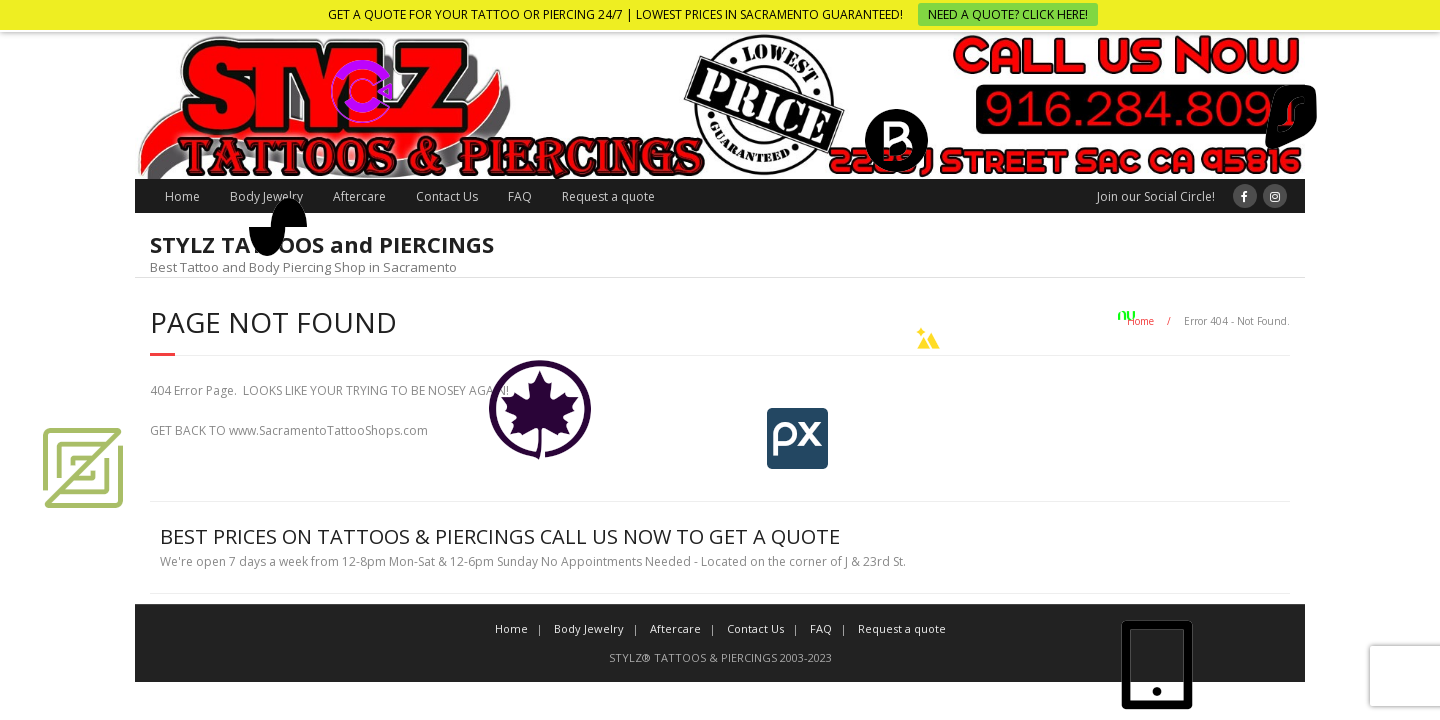 This screenshot has width=1440, height=720. Describe the element at coordinates (1291, 117) in the screenshot. I see `open surfshark vpn app` at that location.